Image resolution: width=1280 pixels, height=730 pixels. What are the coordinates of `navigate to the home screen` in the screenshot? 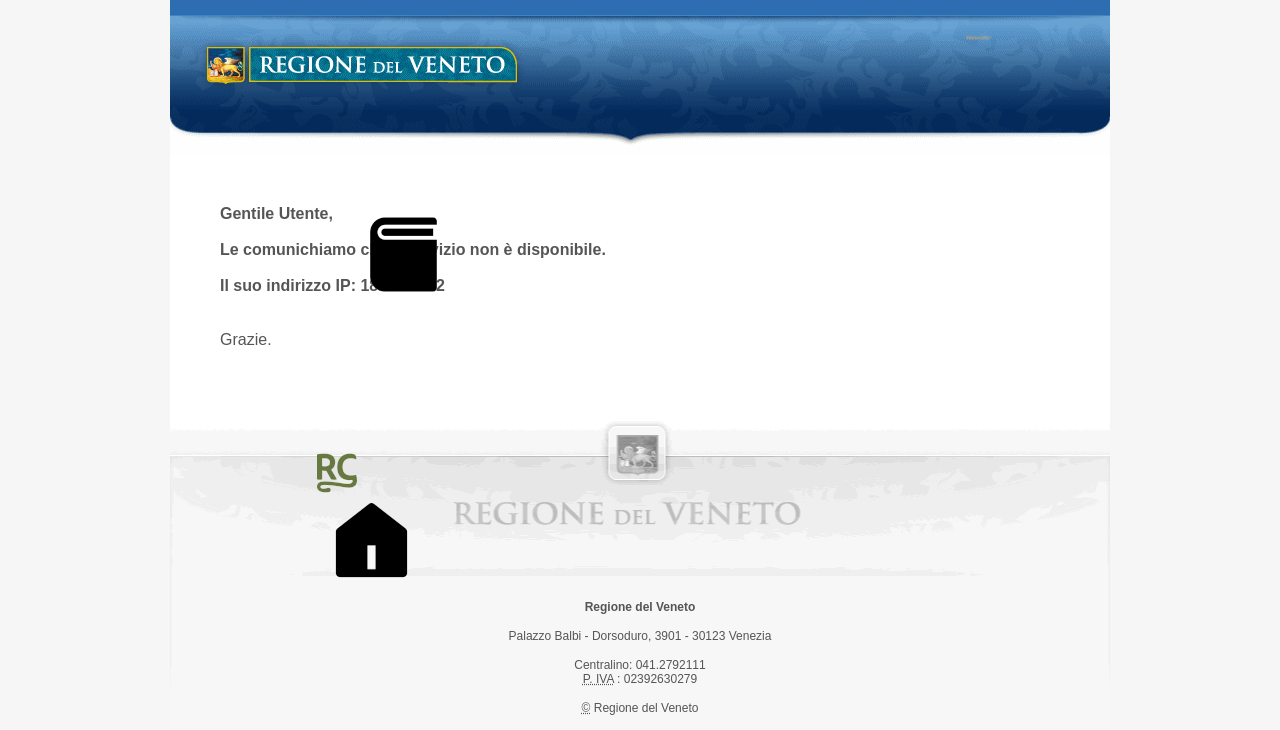 It's located at (371, 541).